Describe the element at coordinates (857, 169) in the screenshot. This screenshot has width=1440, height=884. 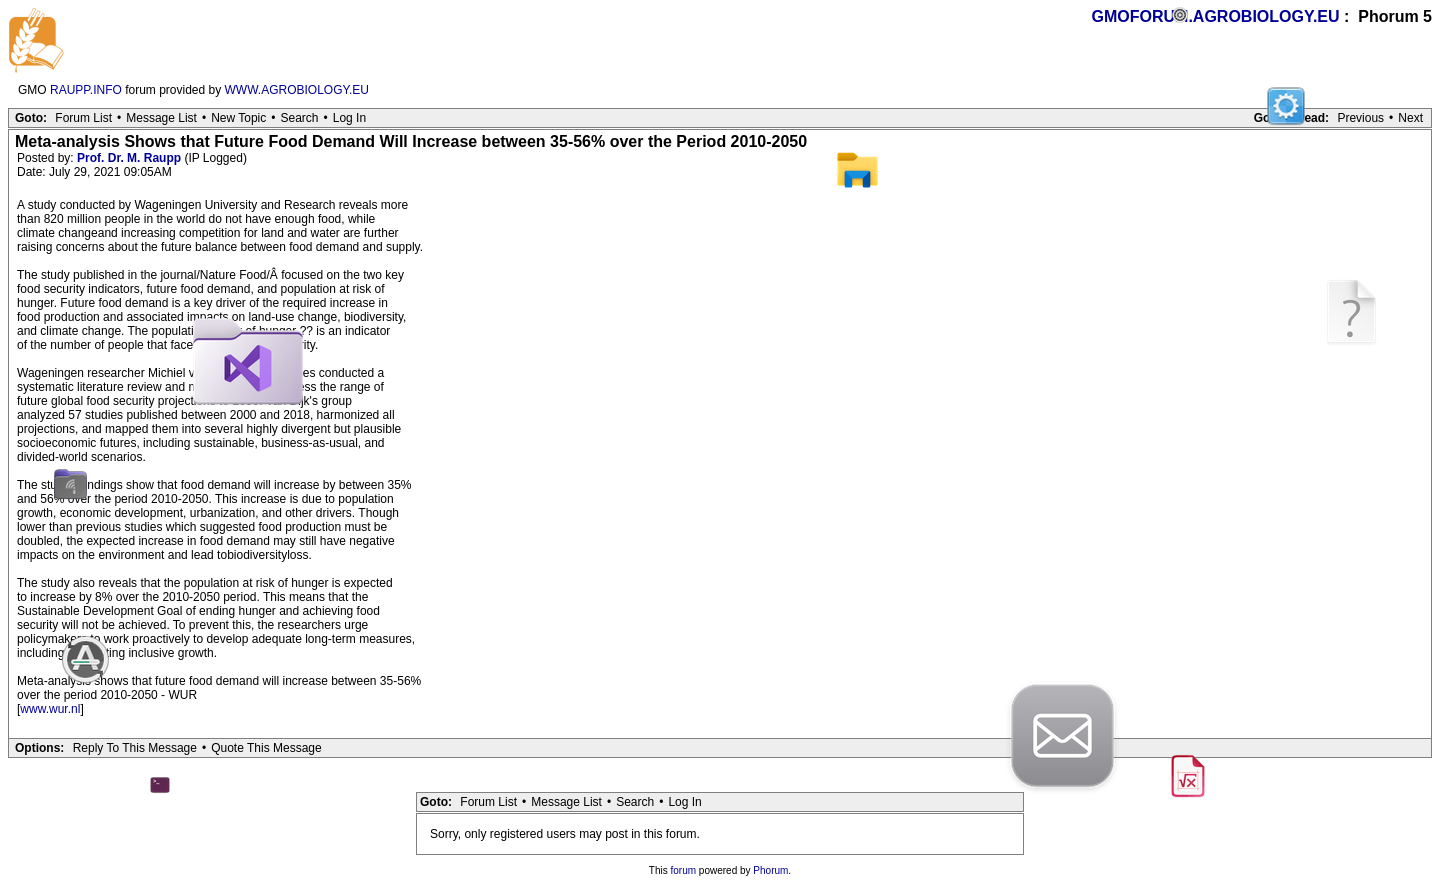
I see `open windows file explorer` at that location.